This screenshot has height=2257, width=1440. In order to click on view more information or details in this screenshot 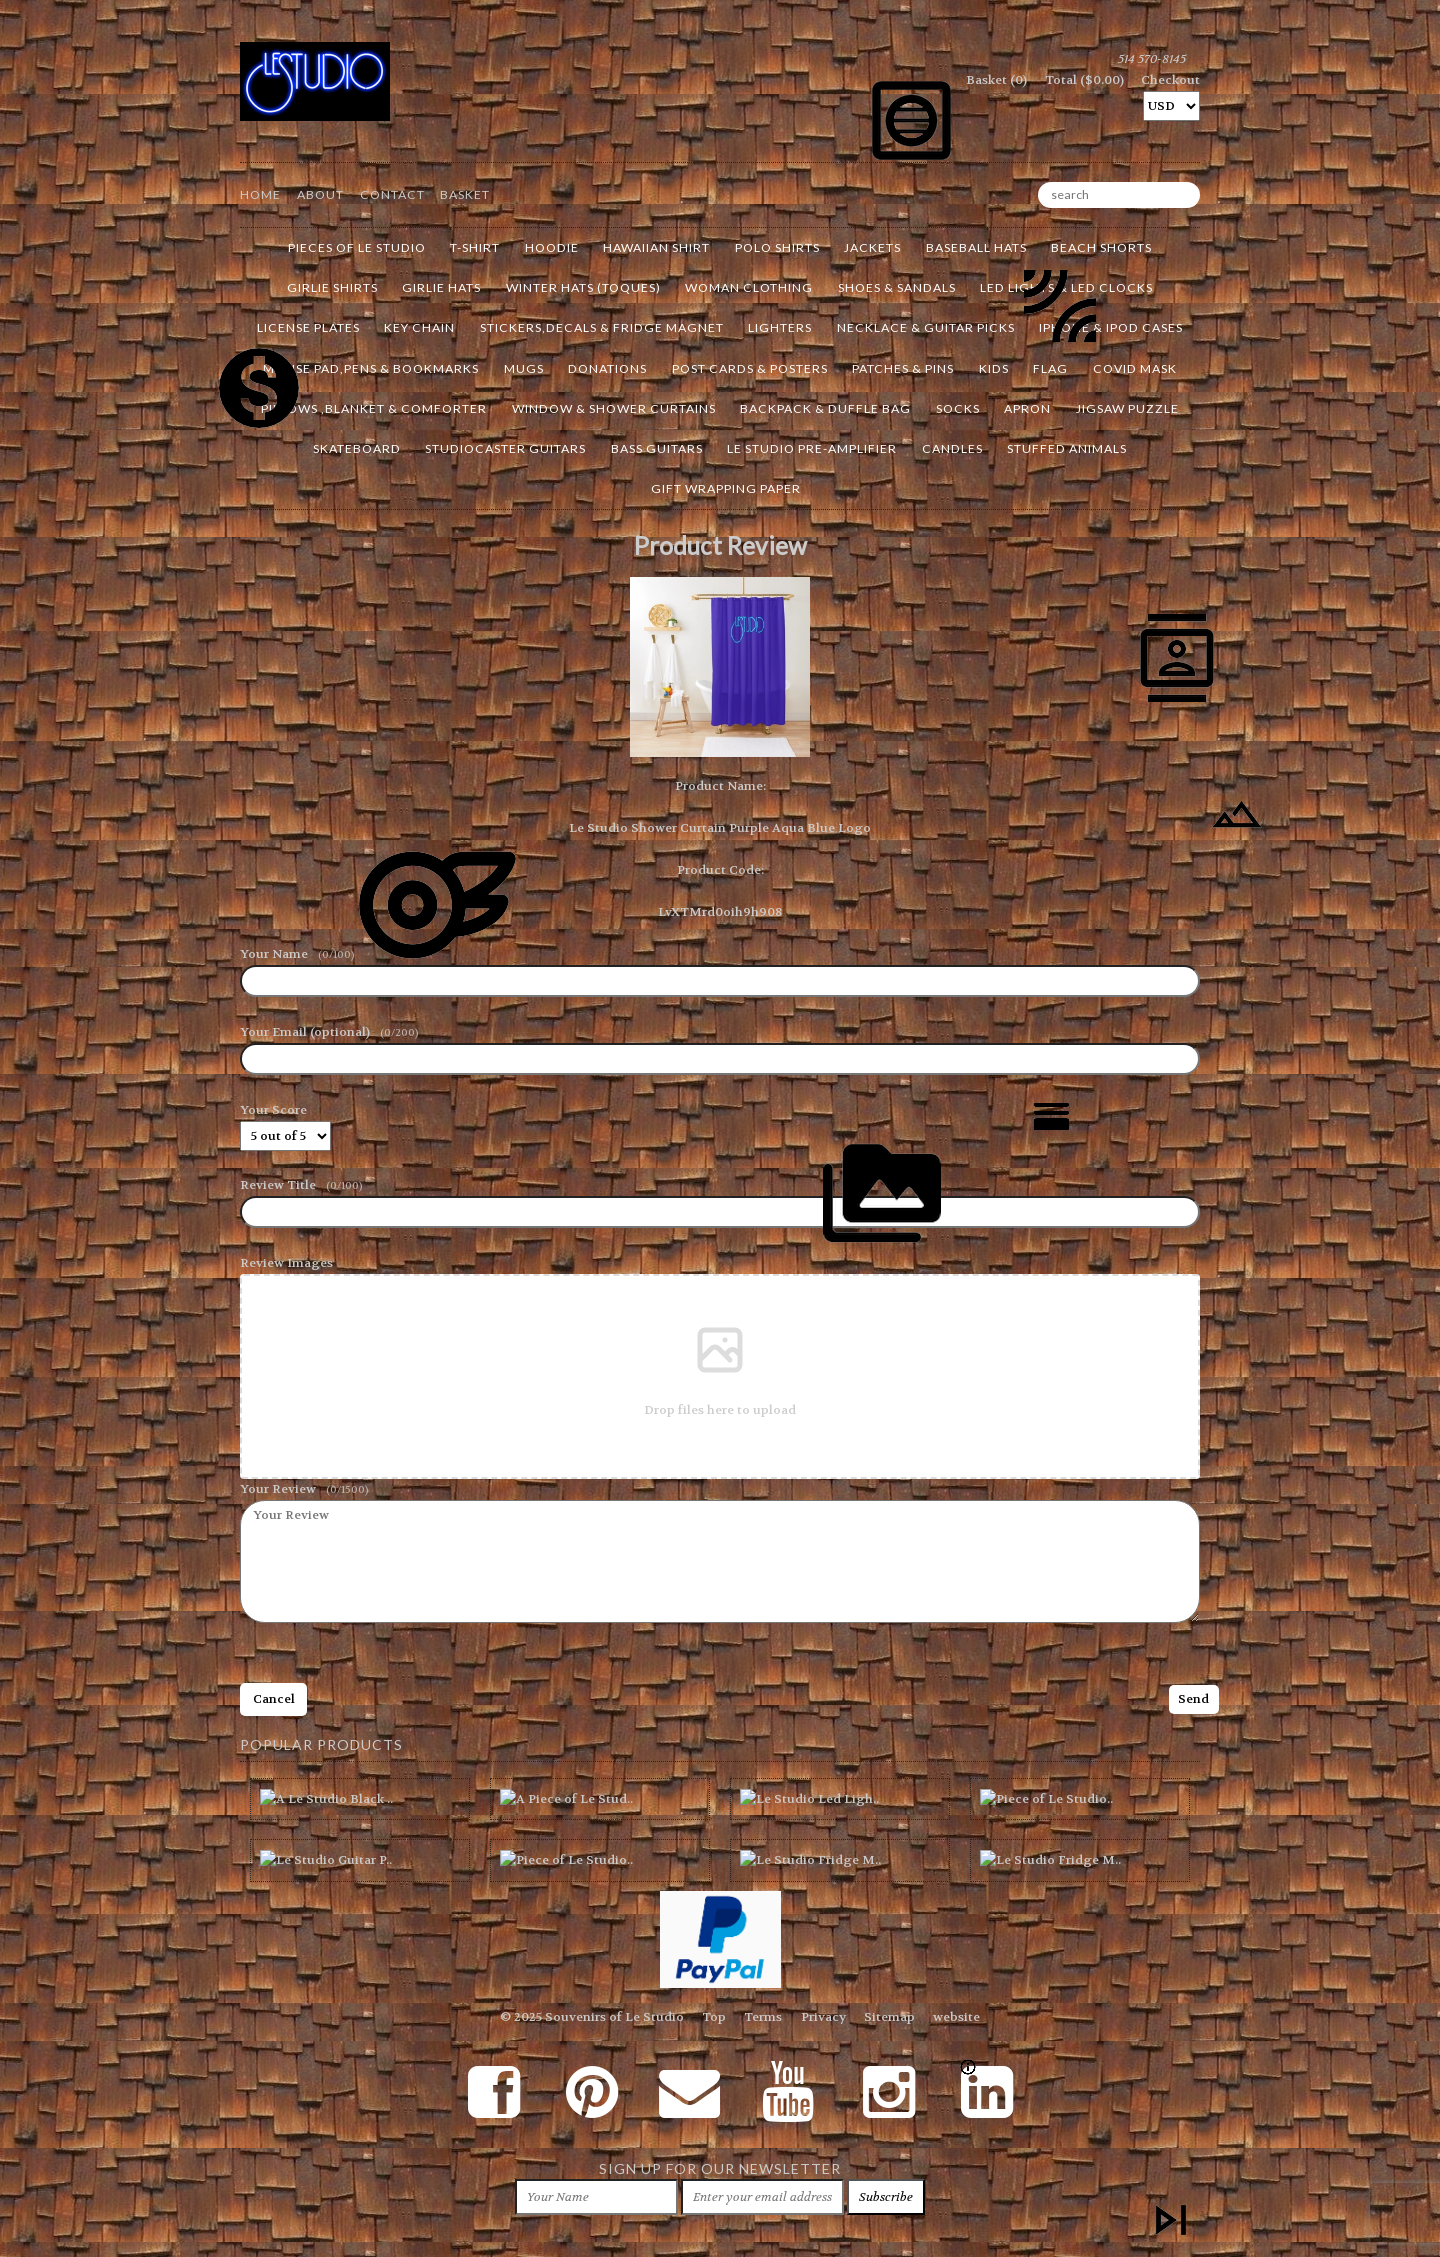, I will do `click(968, 2067)`.